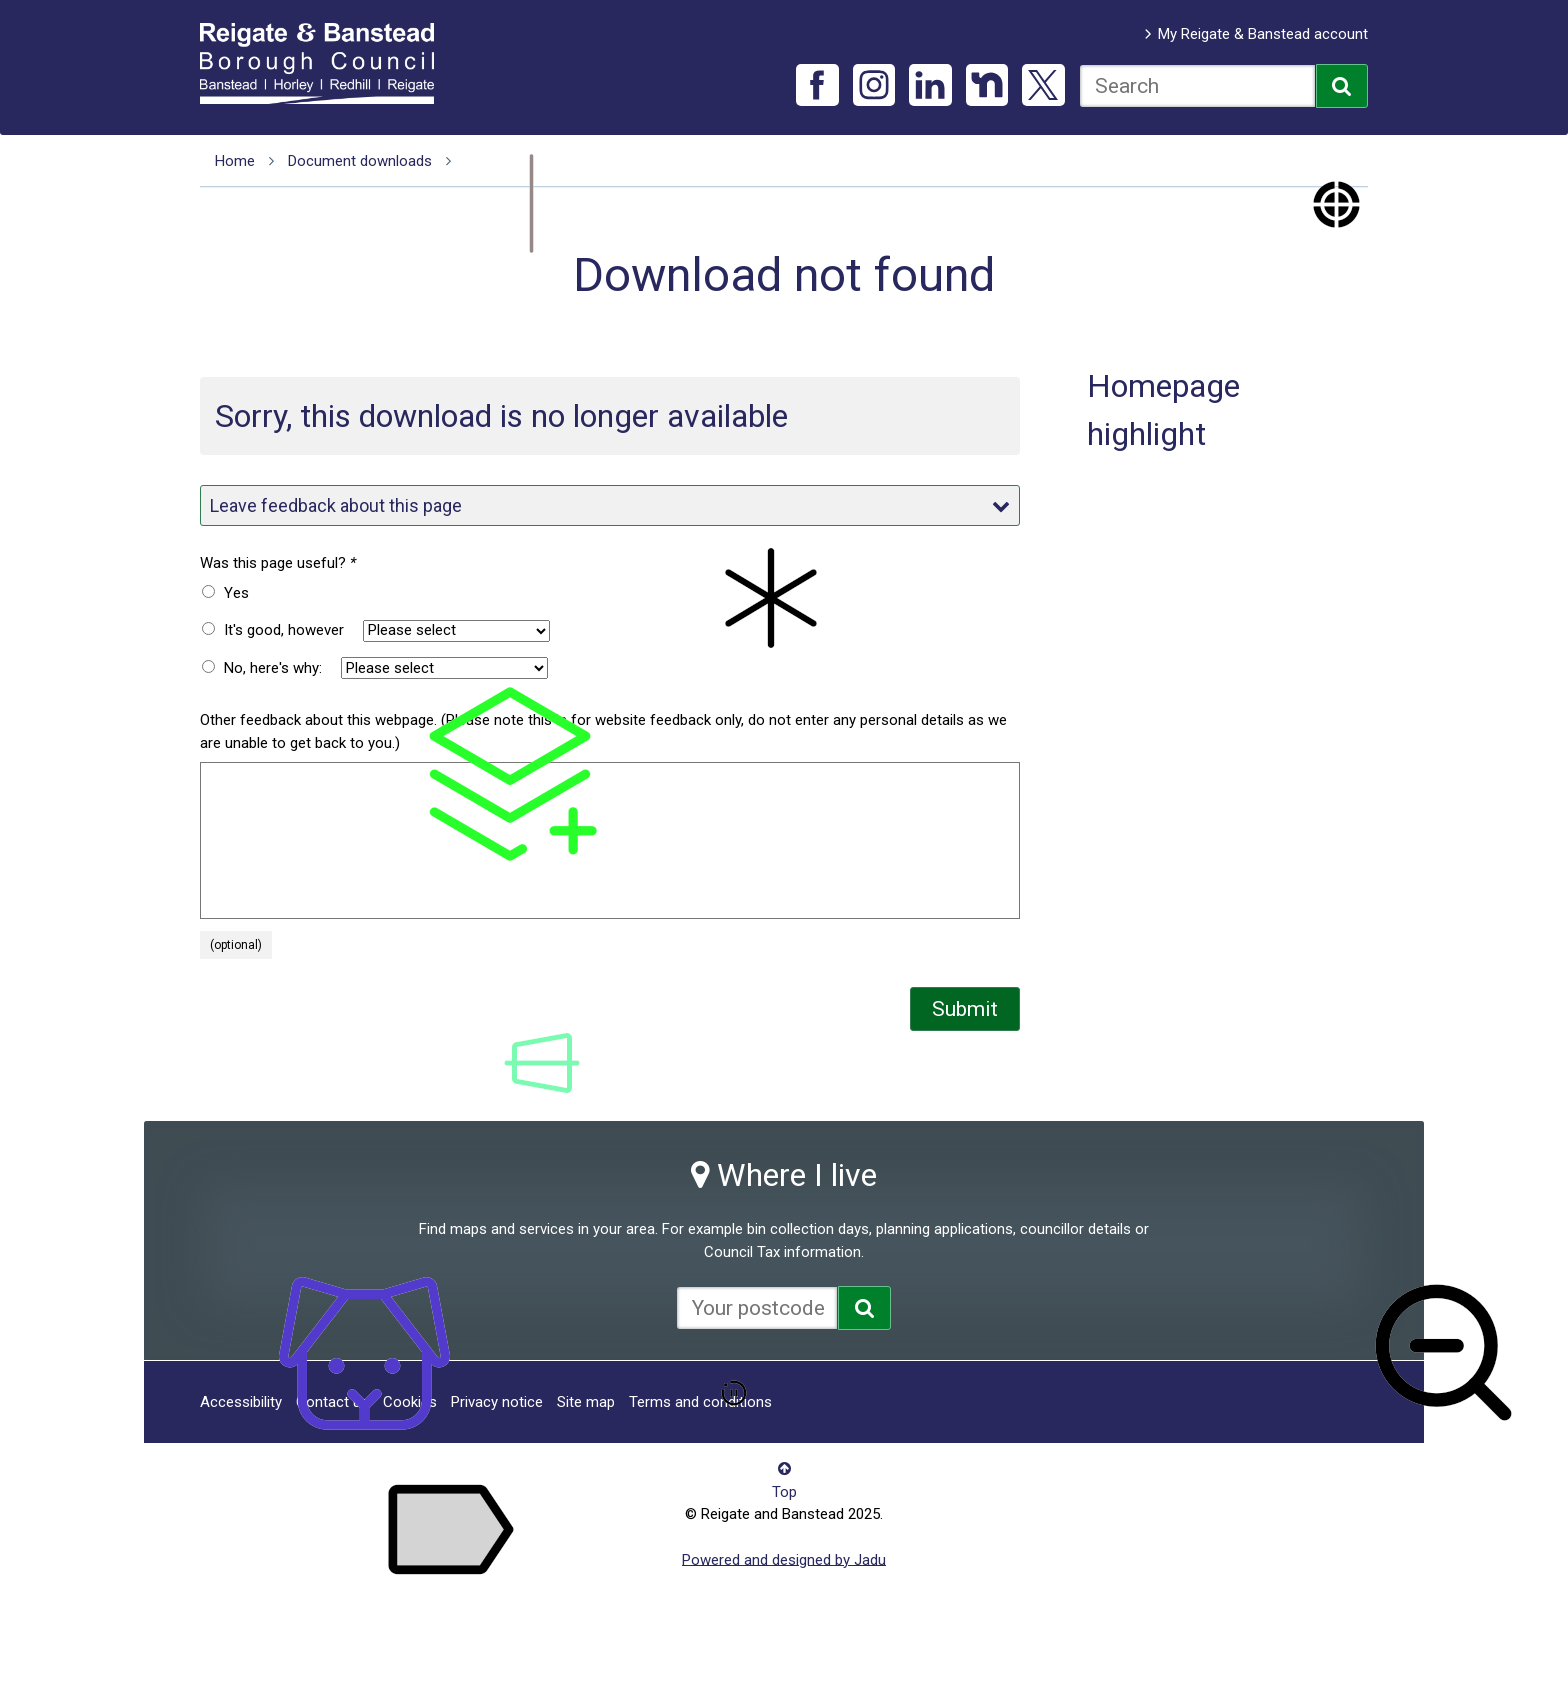  What do you see at coordinates (1443, 1352) in the screenshot?
I see `zoom out to see more content` at bounding box center [1443, 1352].